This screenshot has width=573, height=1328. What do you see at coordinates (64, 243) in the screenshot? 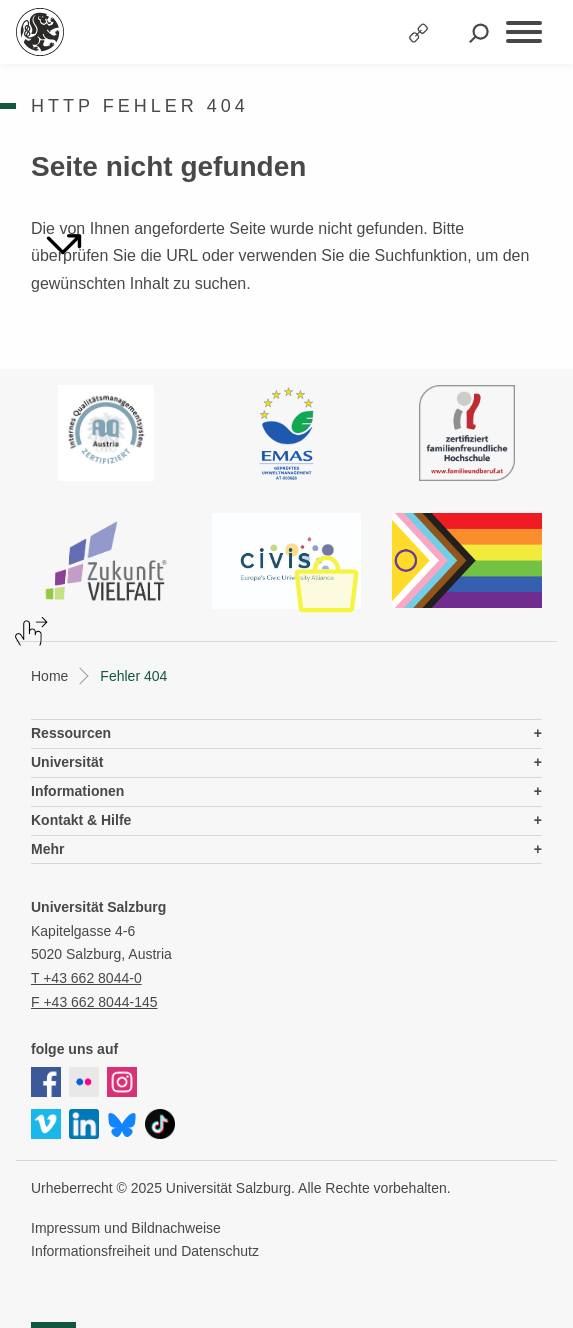
I see `reply to a message or forward content` at bounding box center [64, 243].